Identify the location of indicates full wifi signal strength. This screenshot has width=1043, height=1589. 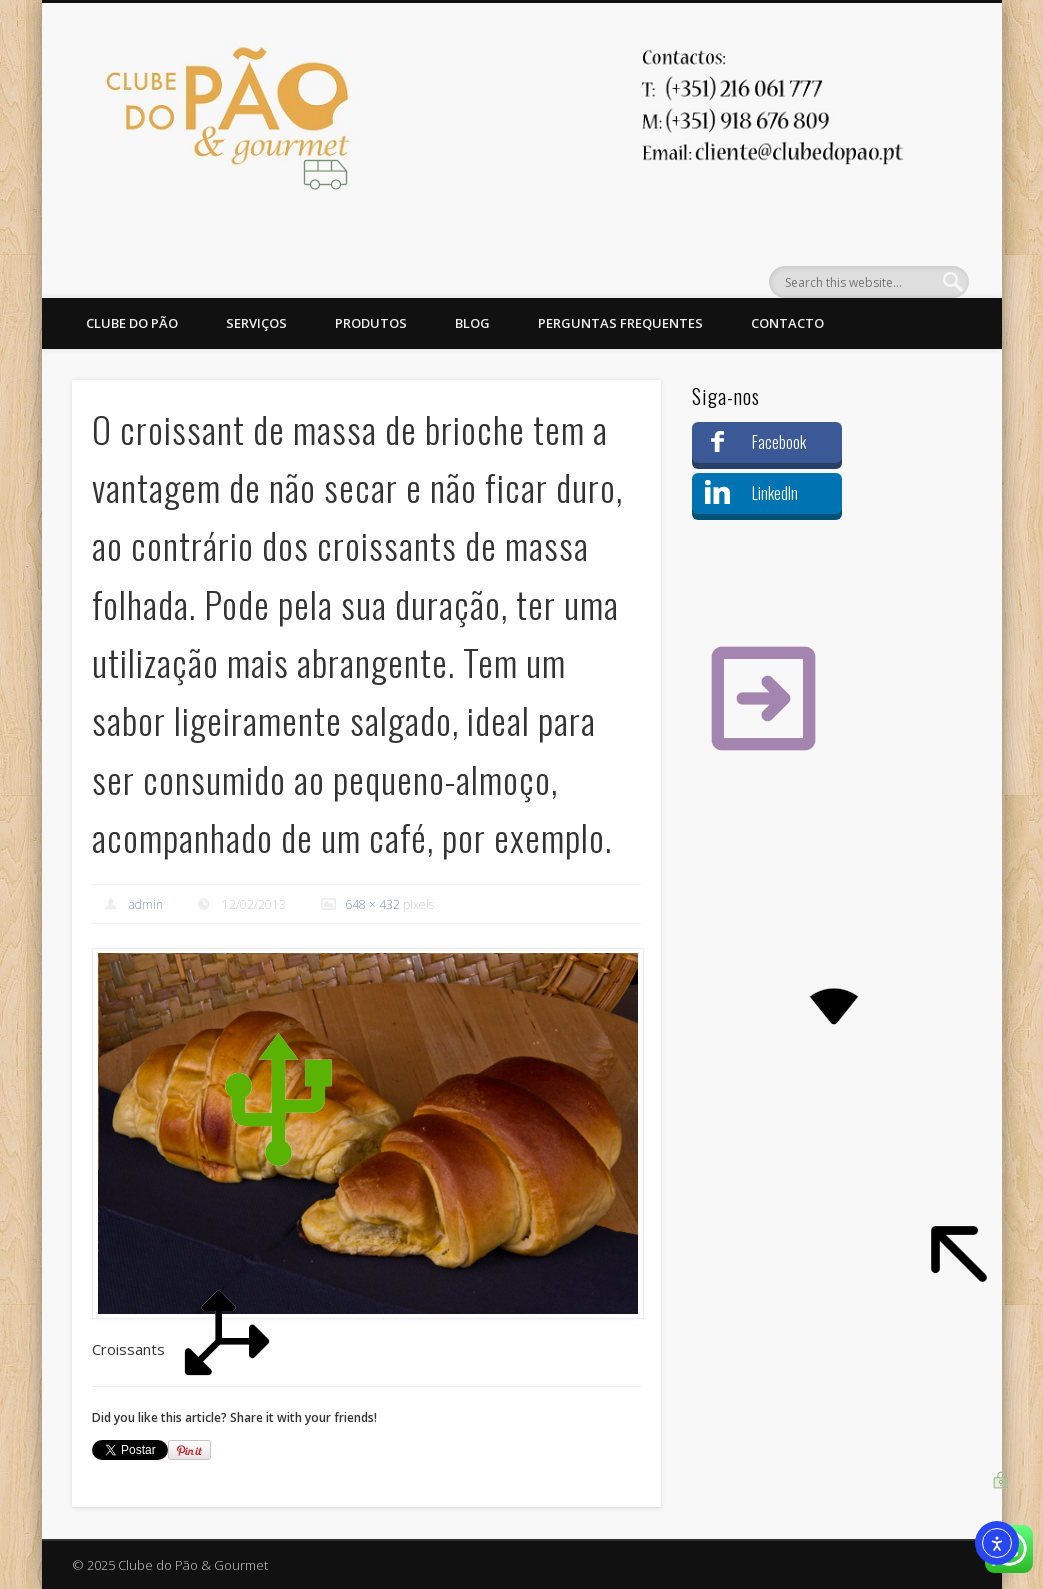
(834, 1007).